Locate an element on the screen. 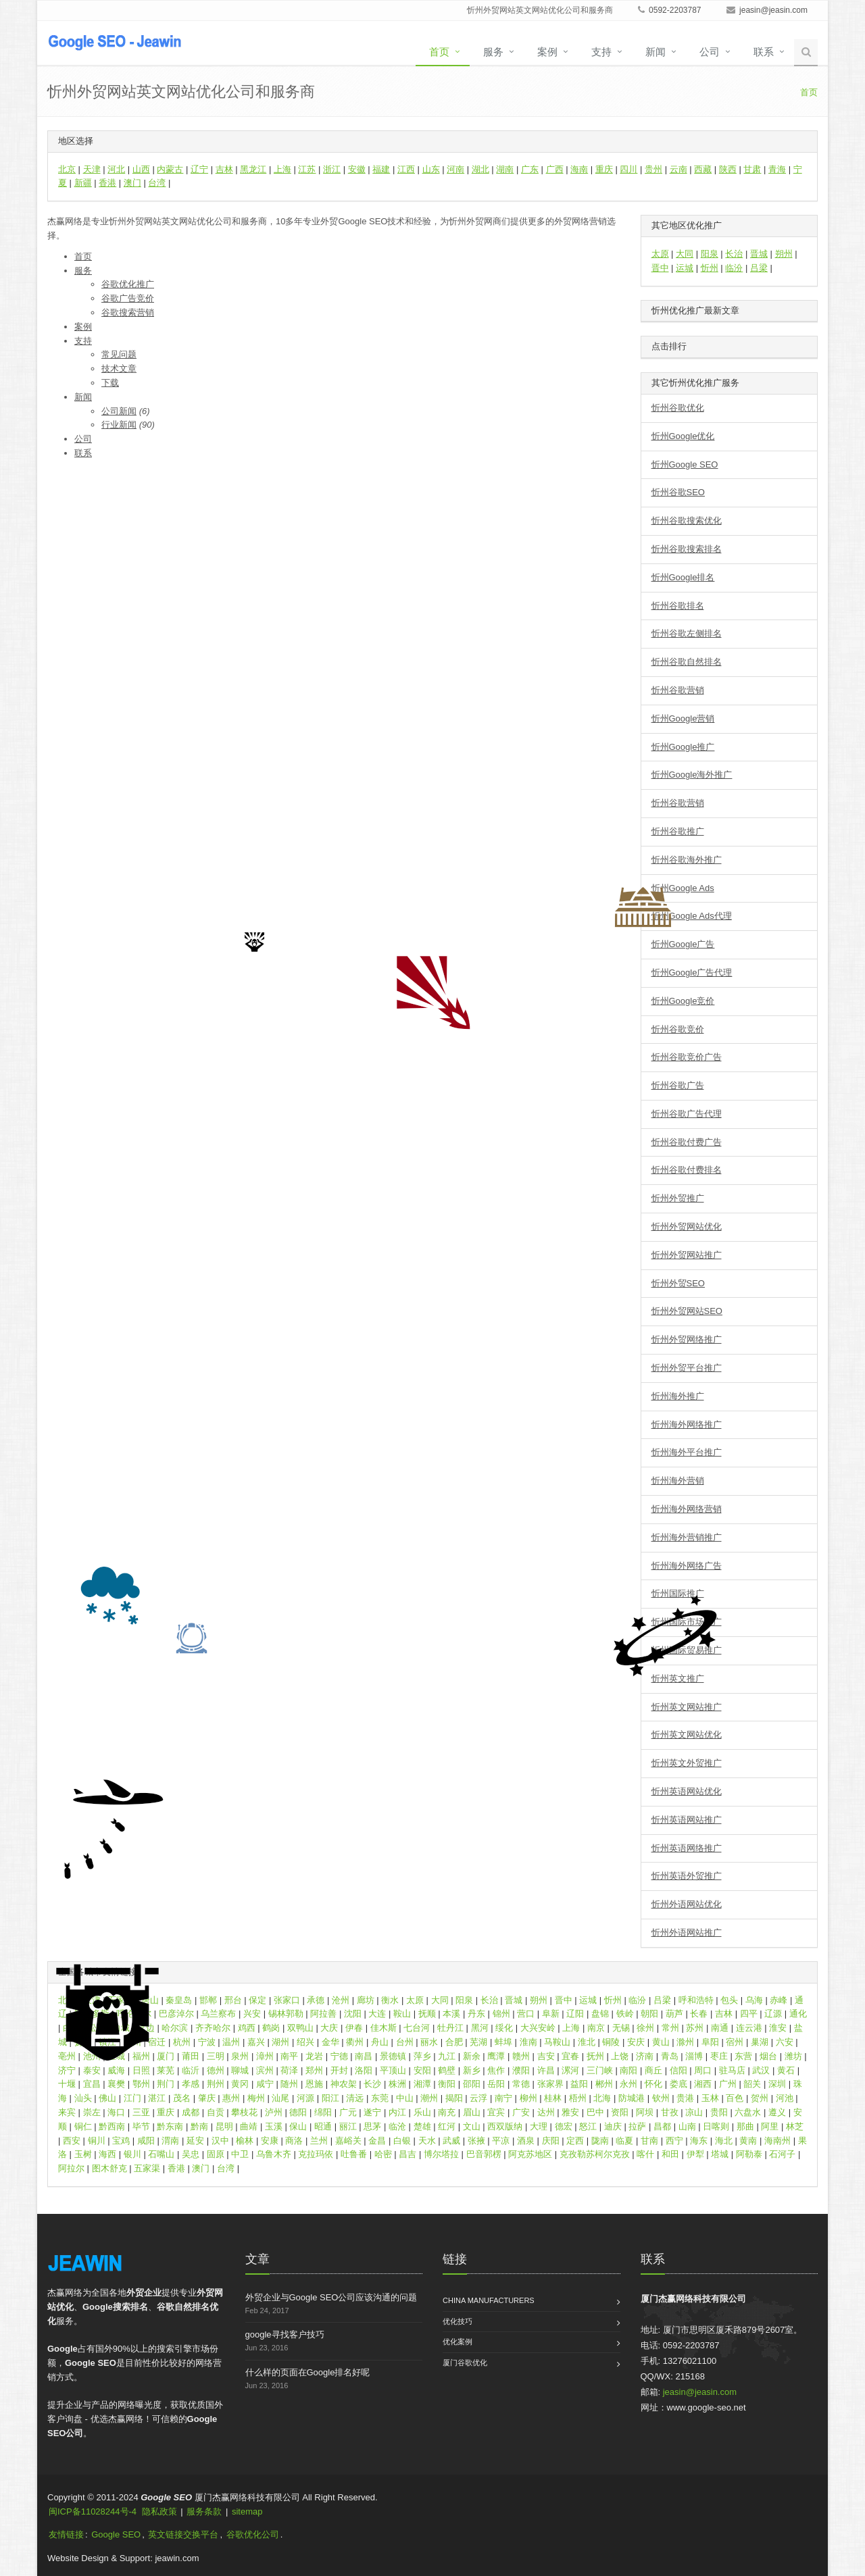 This screenshot has width=865, height=2576. incoming attack or threat warning is located at coordinates (433, 992).